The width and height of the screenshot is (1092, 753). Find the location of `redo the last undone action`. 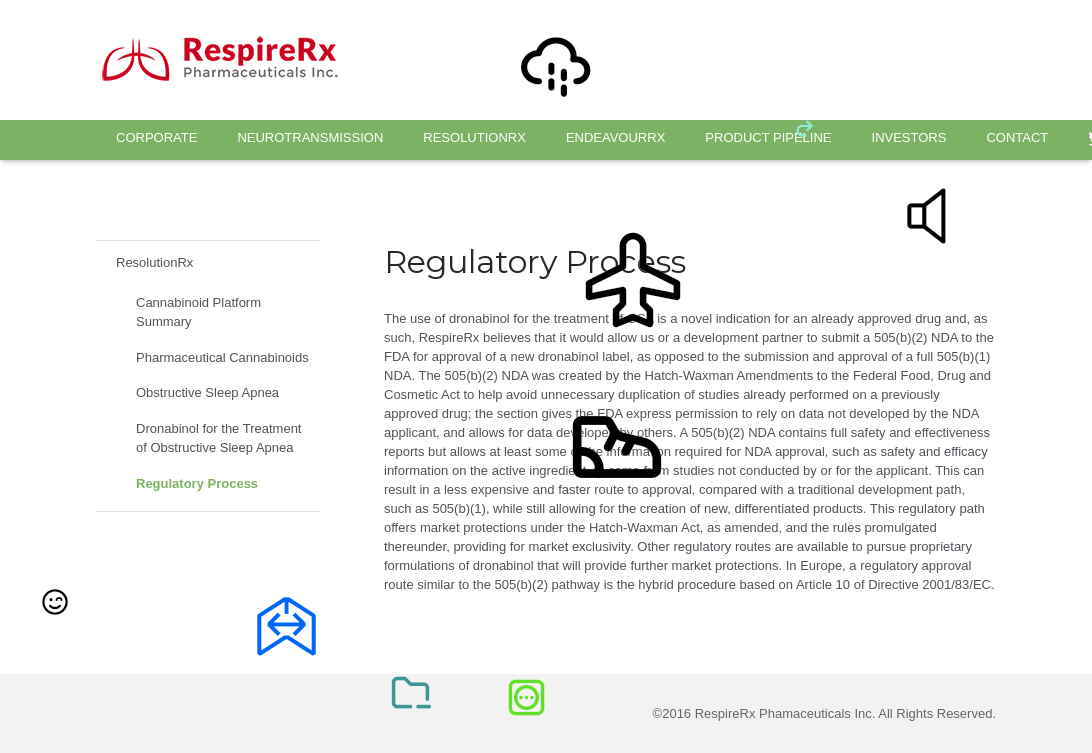

redo the last undone action is located at coordinates (804, 128).